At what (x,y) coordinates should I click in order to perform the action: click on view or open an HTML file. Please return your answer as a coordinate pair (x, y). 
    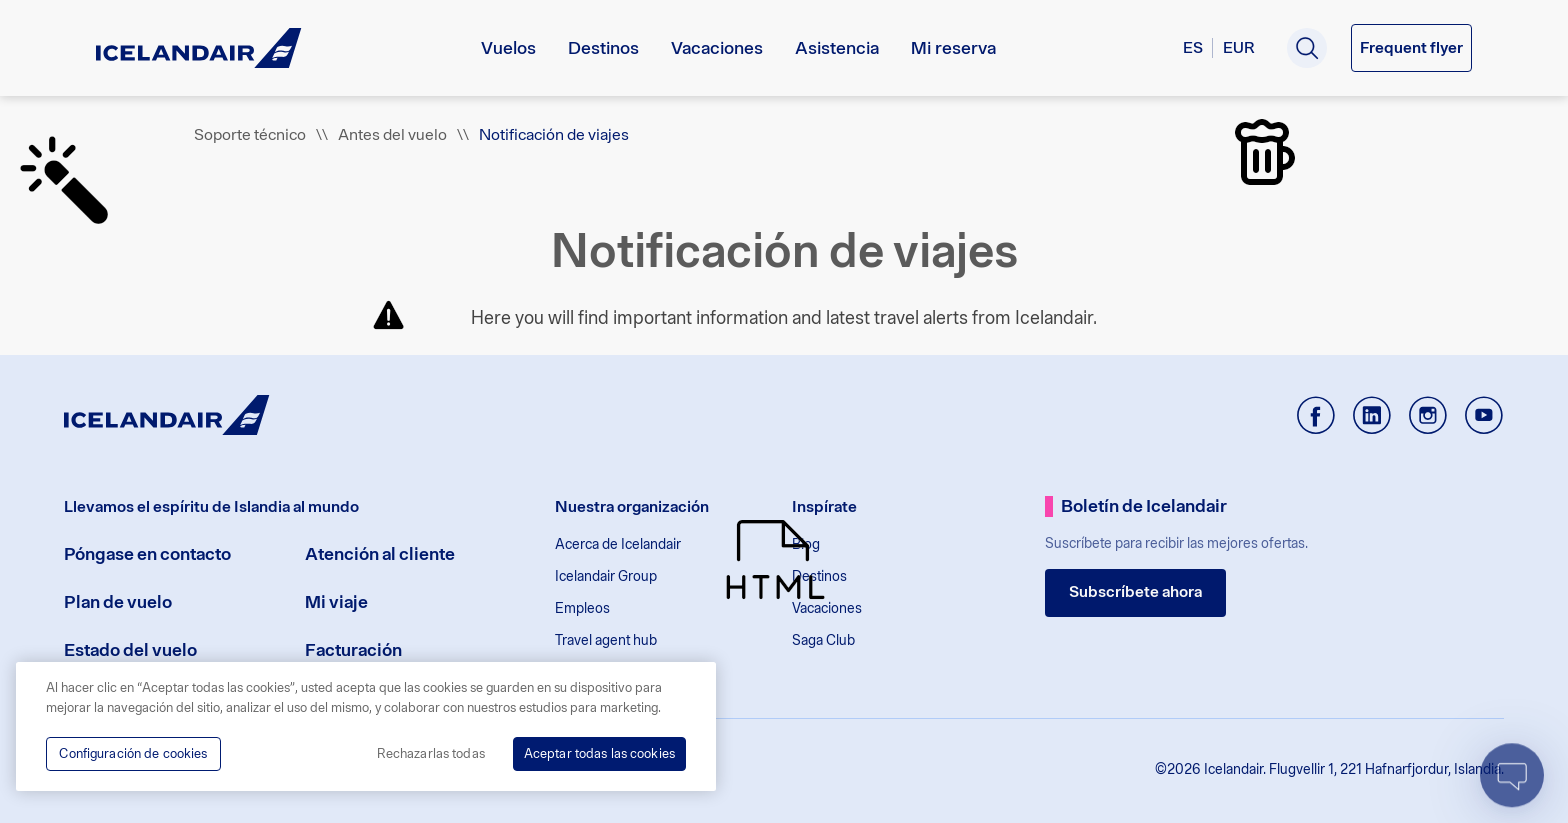
    Looking at the image, I should click on (773, 563).